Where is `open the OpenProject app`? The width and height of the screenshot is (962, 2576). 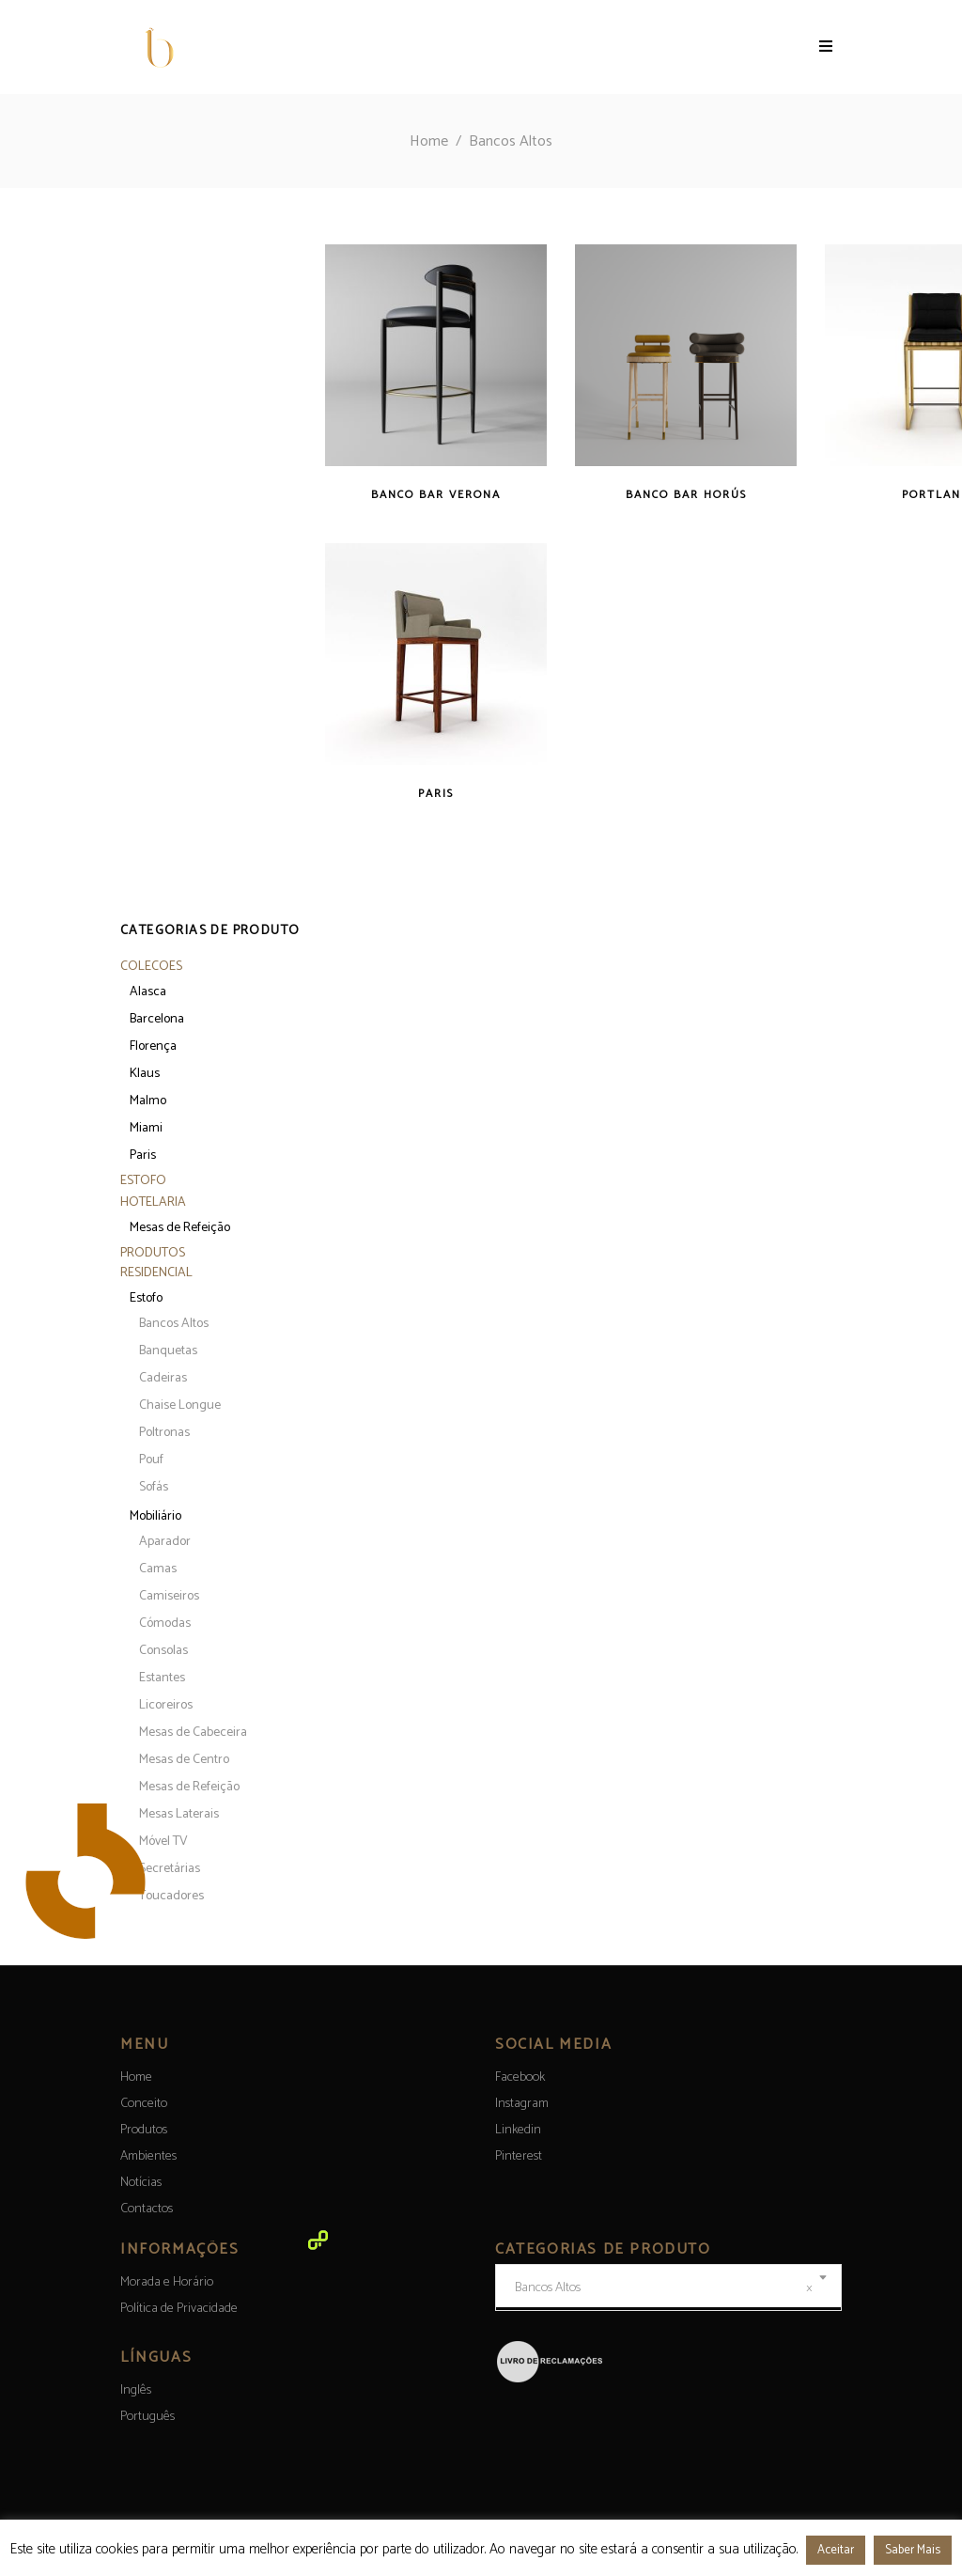
open the OpenProject app is located at coordinates (318, 2240).